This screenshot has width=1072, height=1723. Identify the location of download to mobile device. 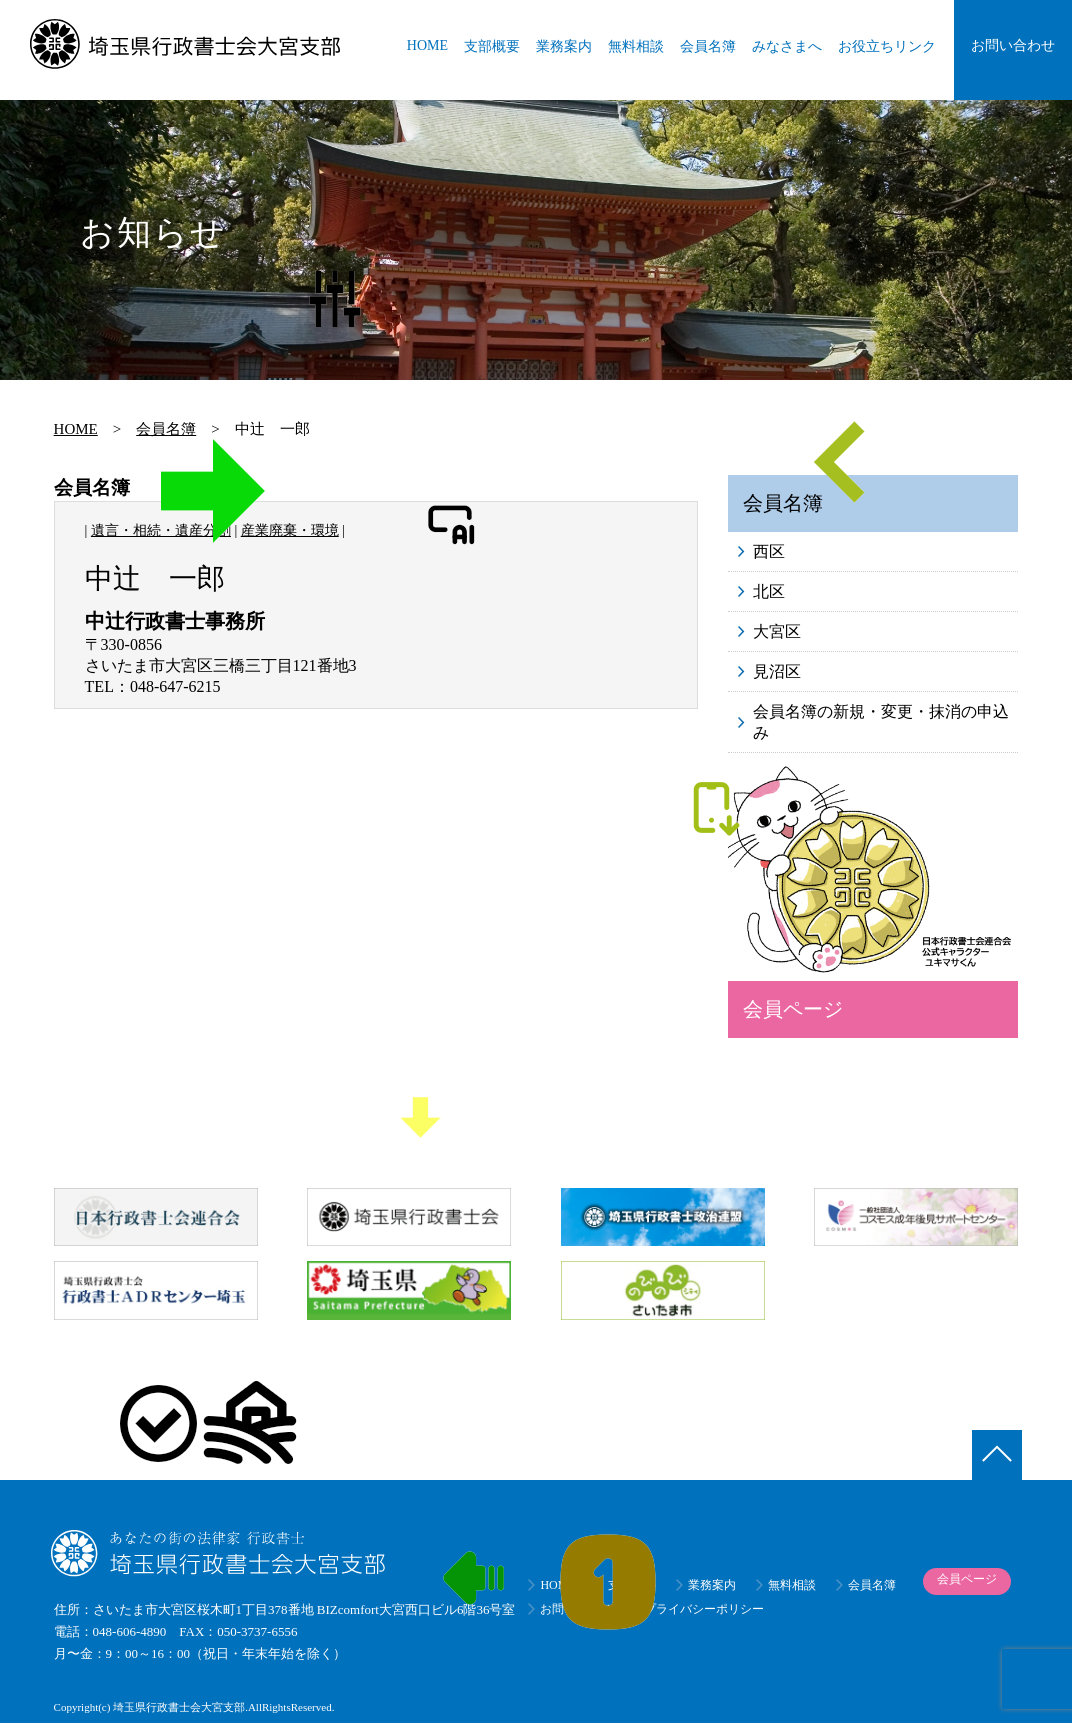
(711, 807).